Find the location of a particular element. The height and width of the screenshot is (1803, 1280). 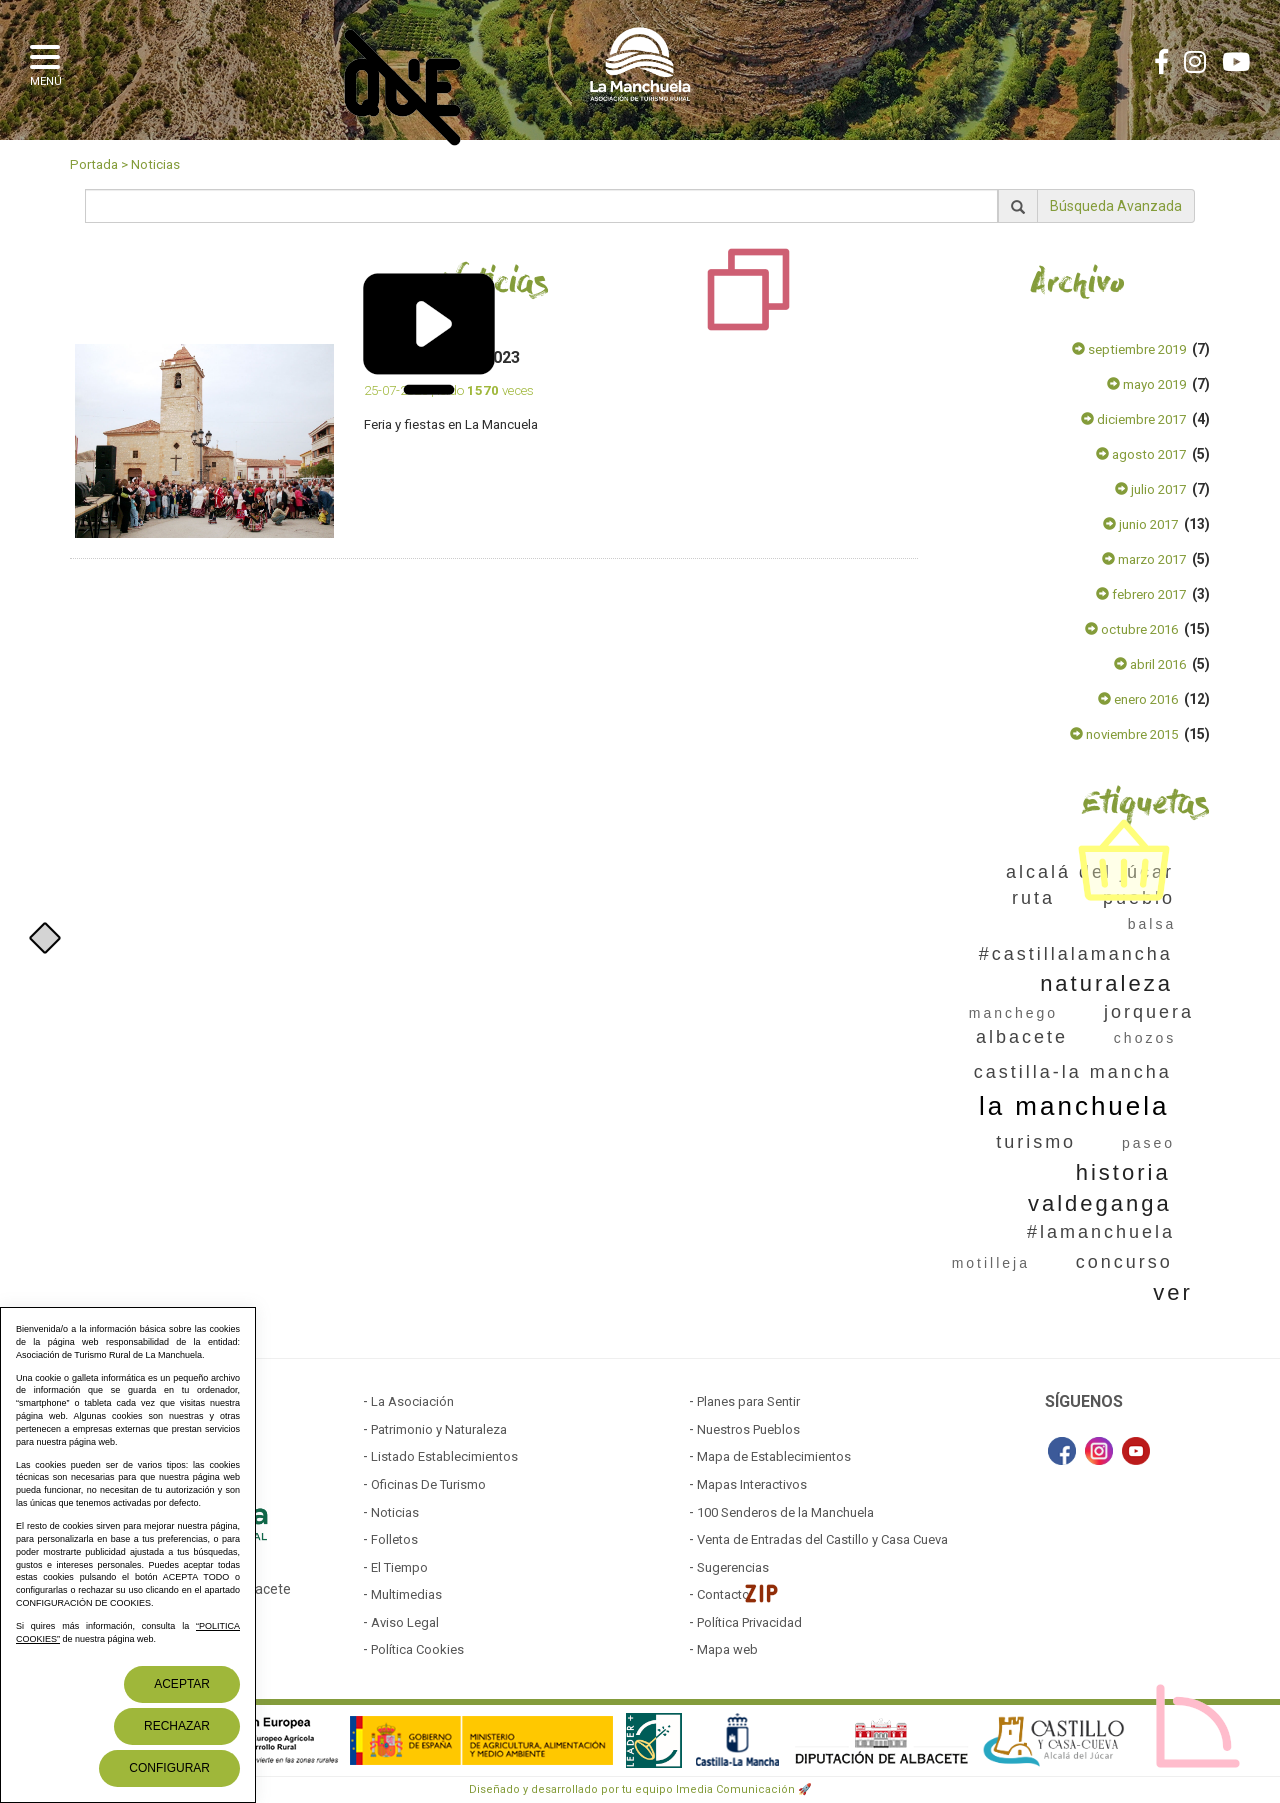

view production possibility frontier chart is located at coordinates (1198, 1726).